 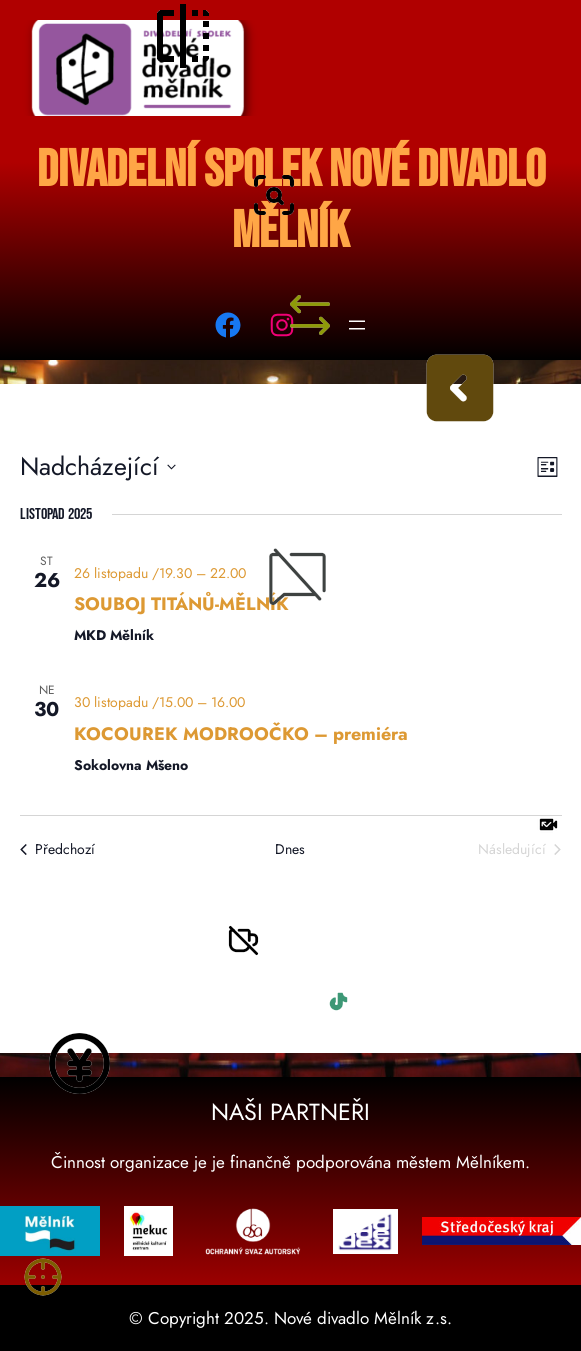 I want to click on open TikTok app, so click(x=338, y=1001).